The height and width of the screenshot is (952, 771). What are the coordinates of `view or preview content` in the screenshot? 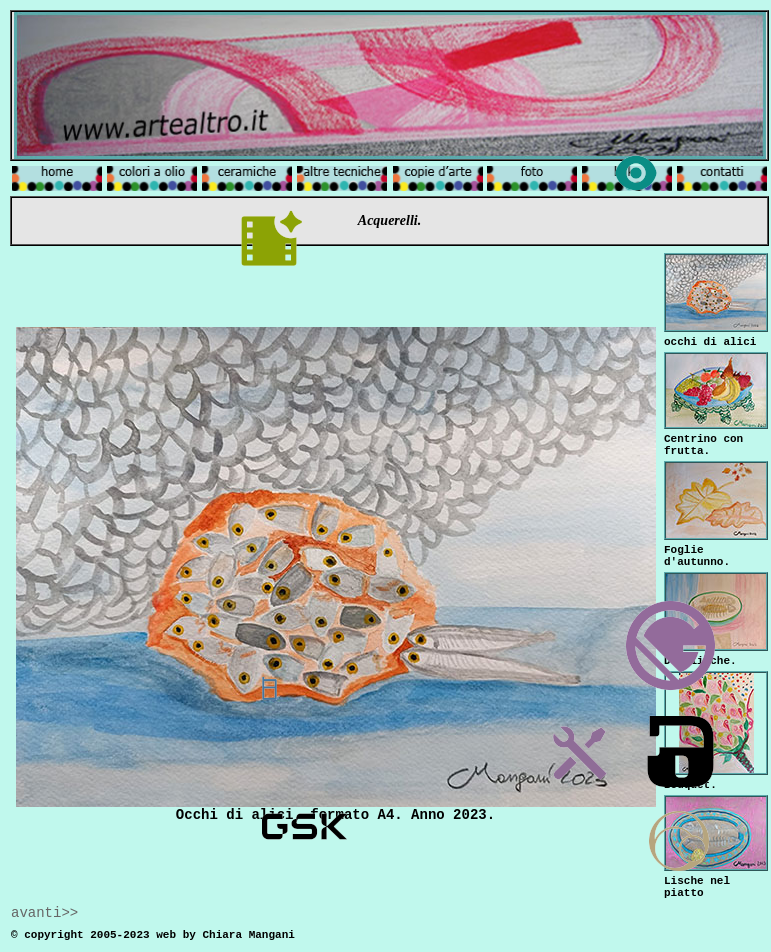 It's located at (636, 173).